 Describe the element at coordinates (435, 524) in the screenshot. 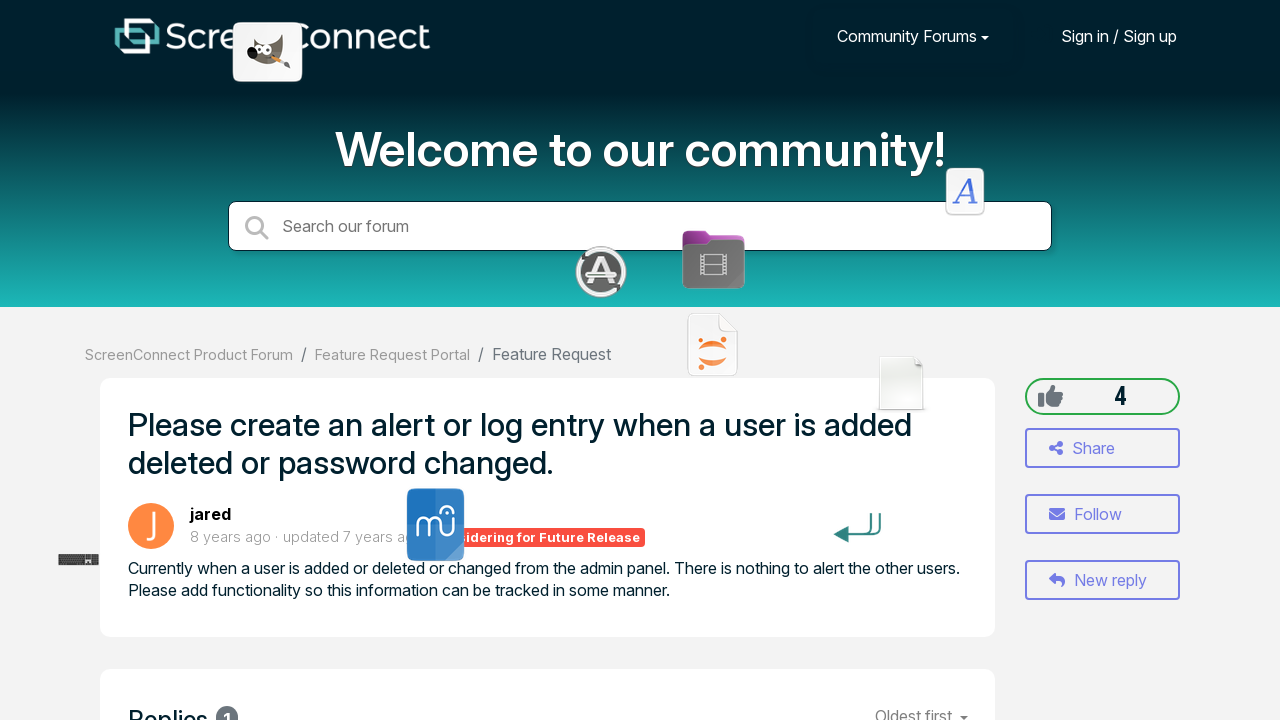

I see `open a MuseScore 3 music notation file` at that location.